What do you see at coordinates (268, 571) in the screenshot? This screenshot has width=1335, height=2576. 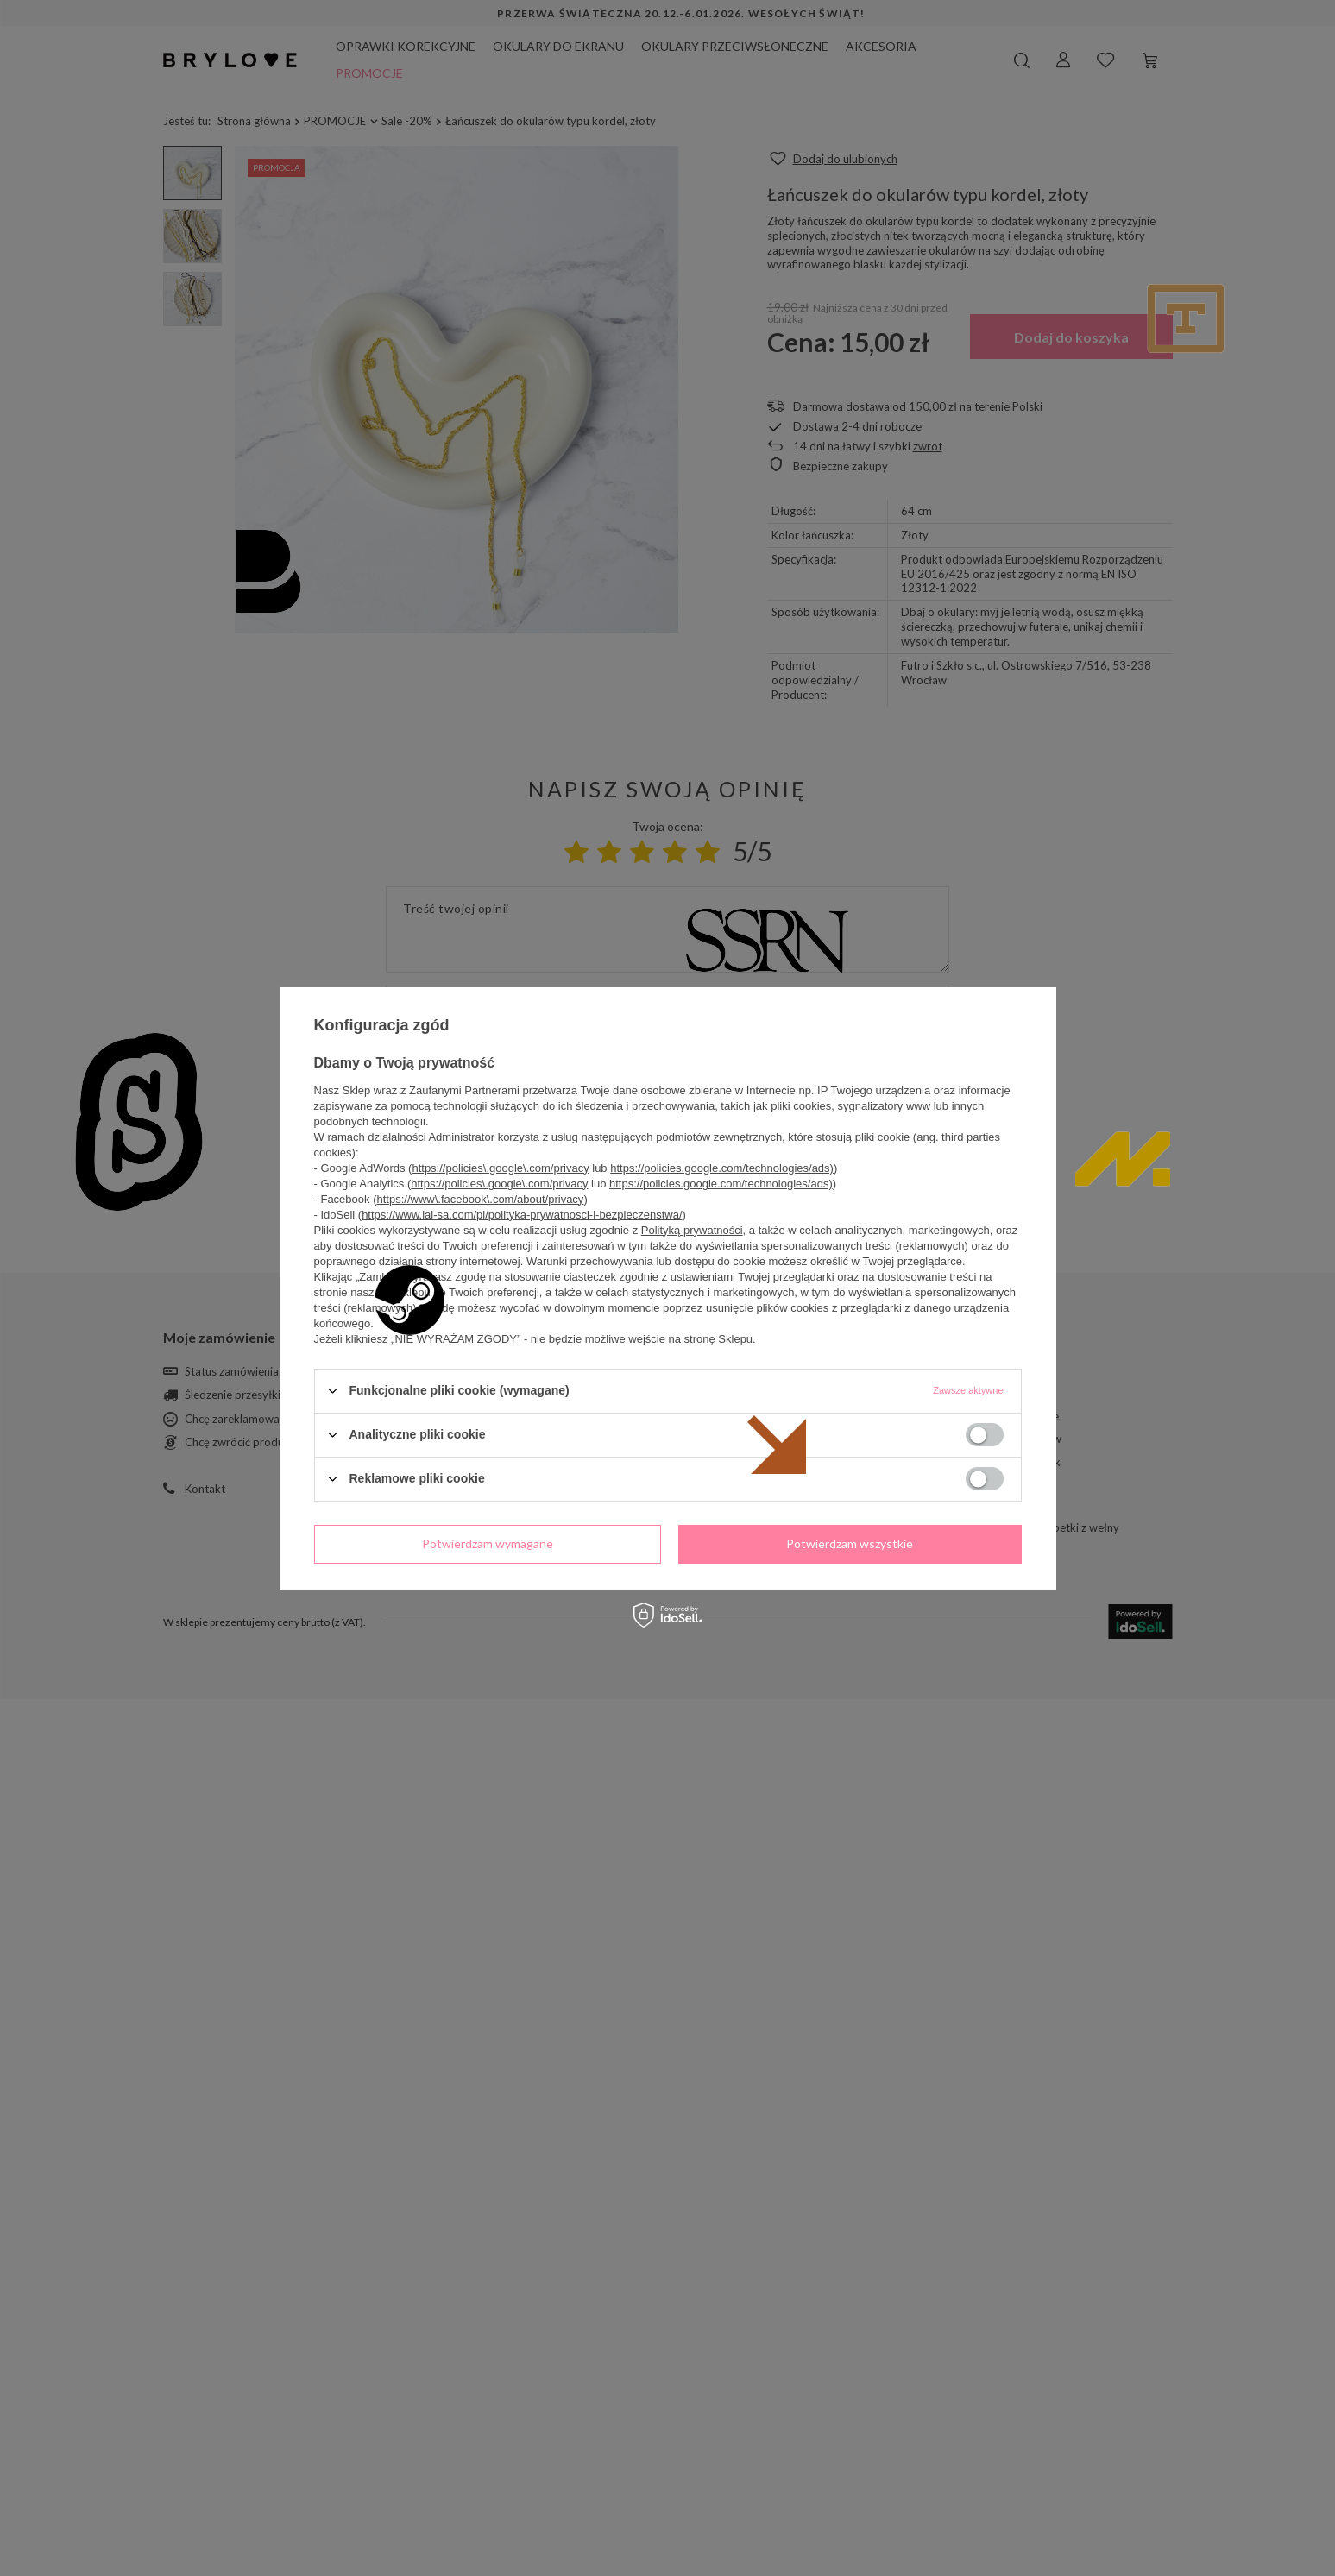 I see `open the Beats audio app` at bounding box center [268, 571].